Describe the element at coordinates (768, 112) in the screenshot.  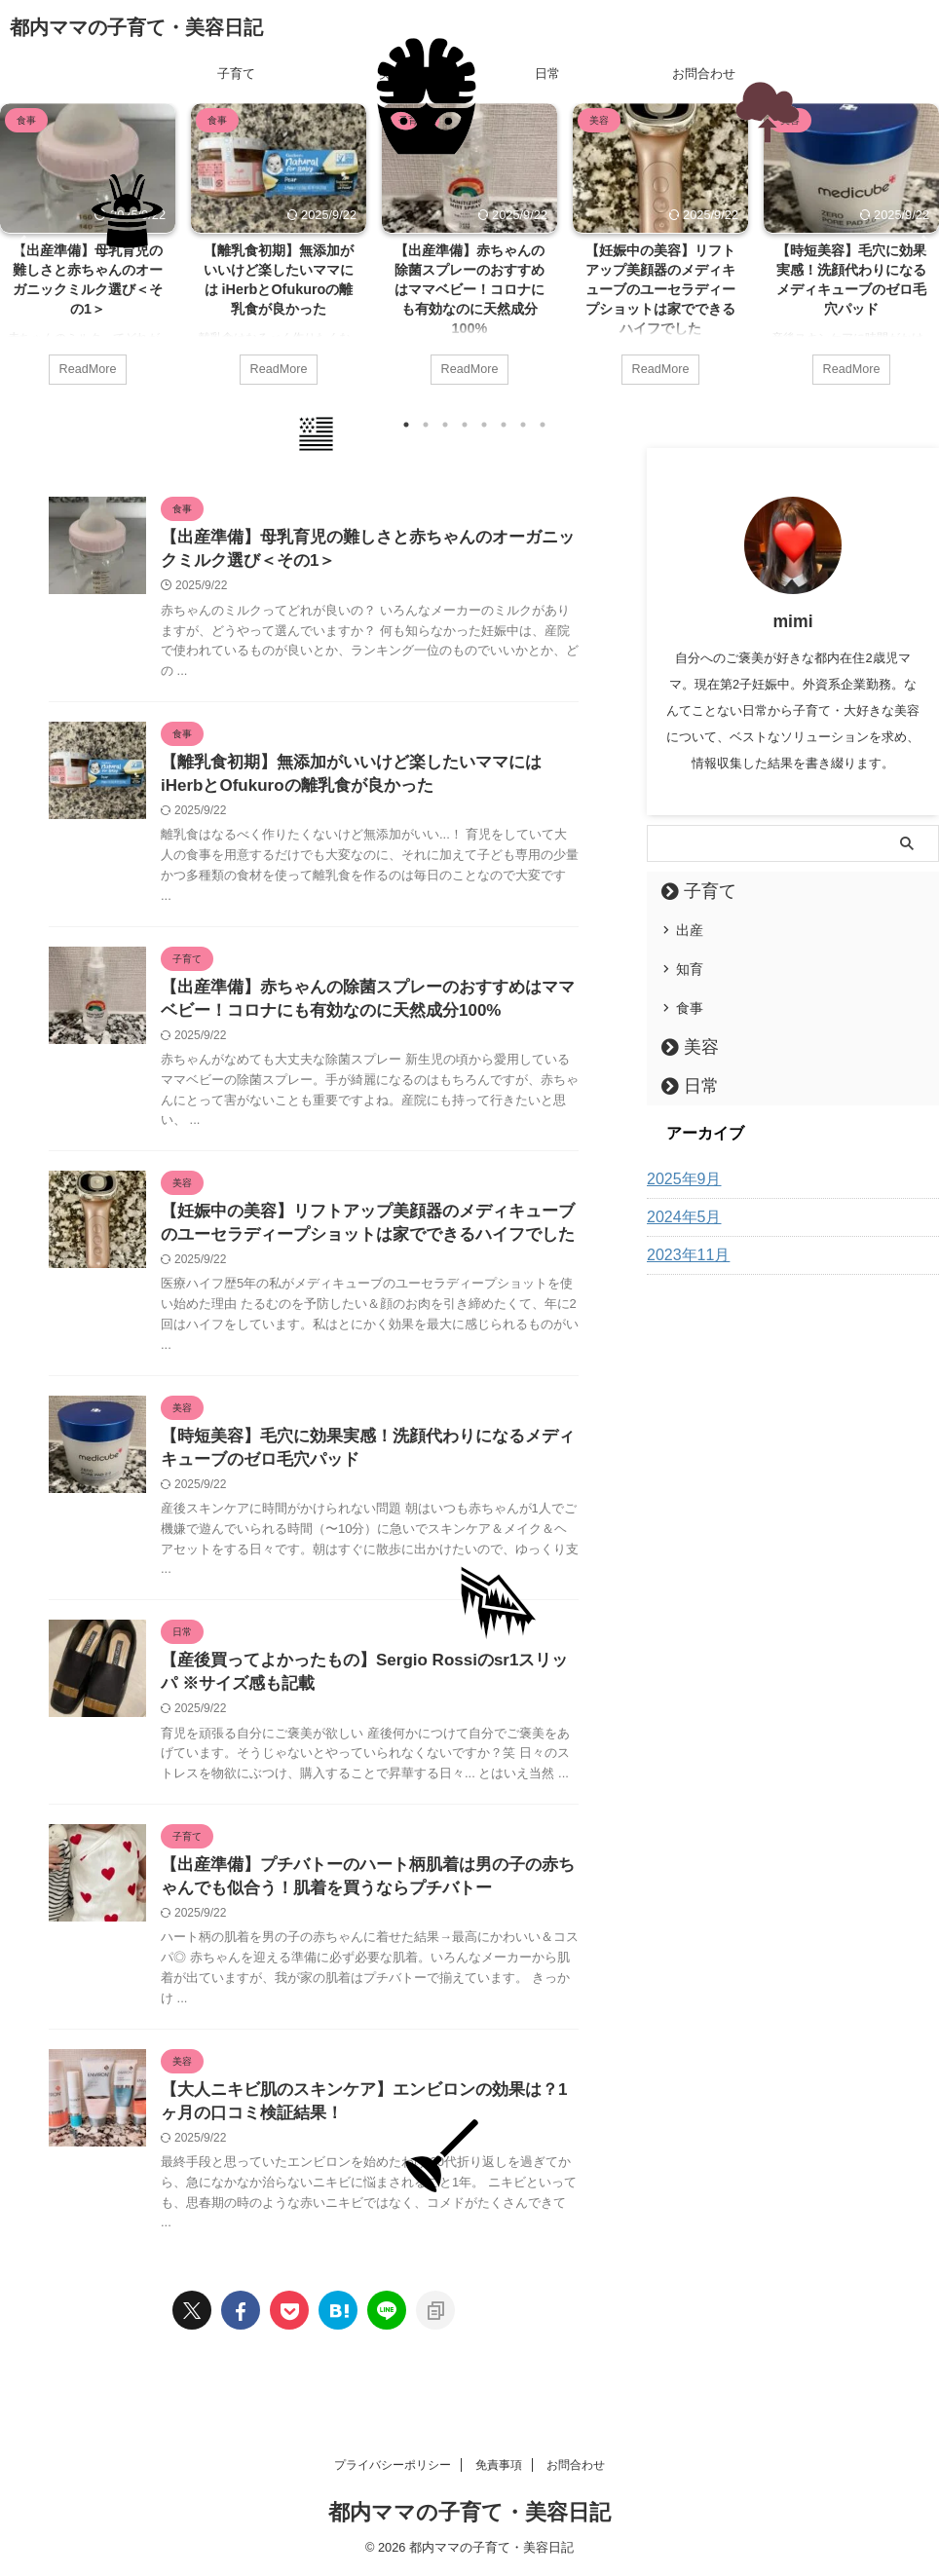
I see `upload file to cloud storage` at that location.